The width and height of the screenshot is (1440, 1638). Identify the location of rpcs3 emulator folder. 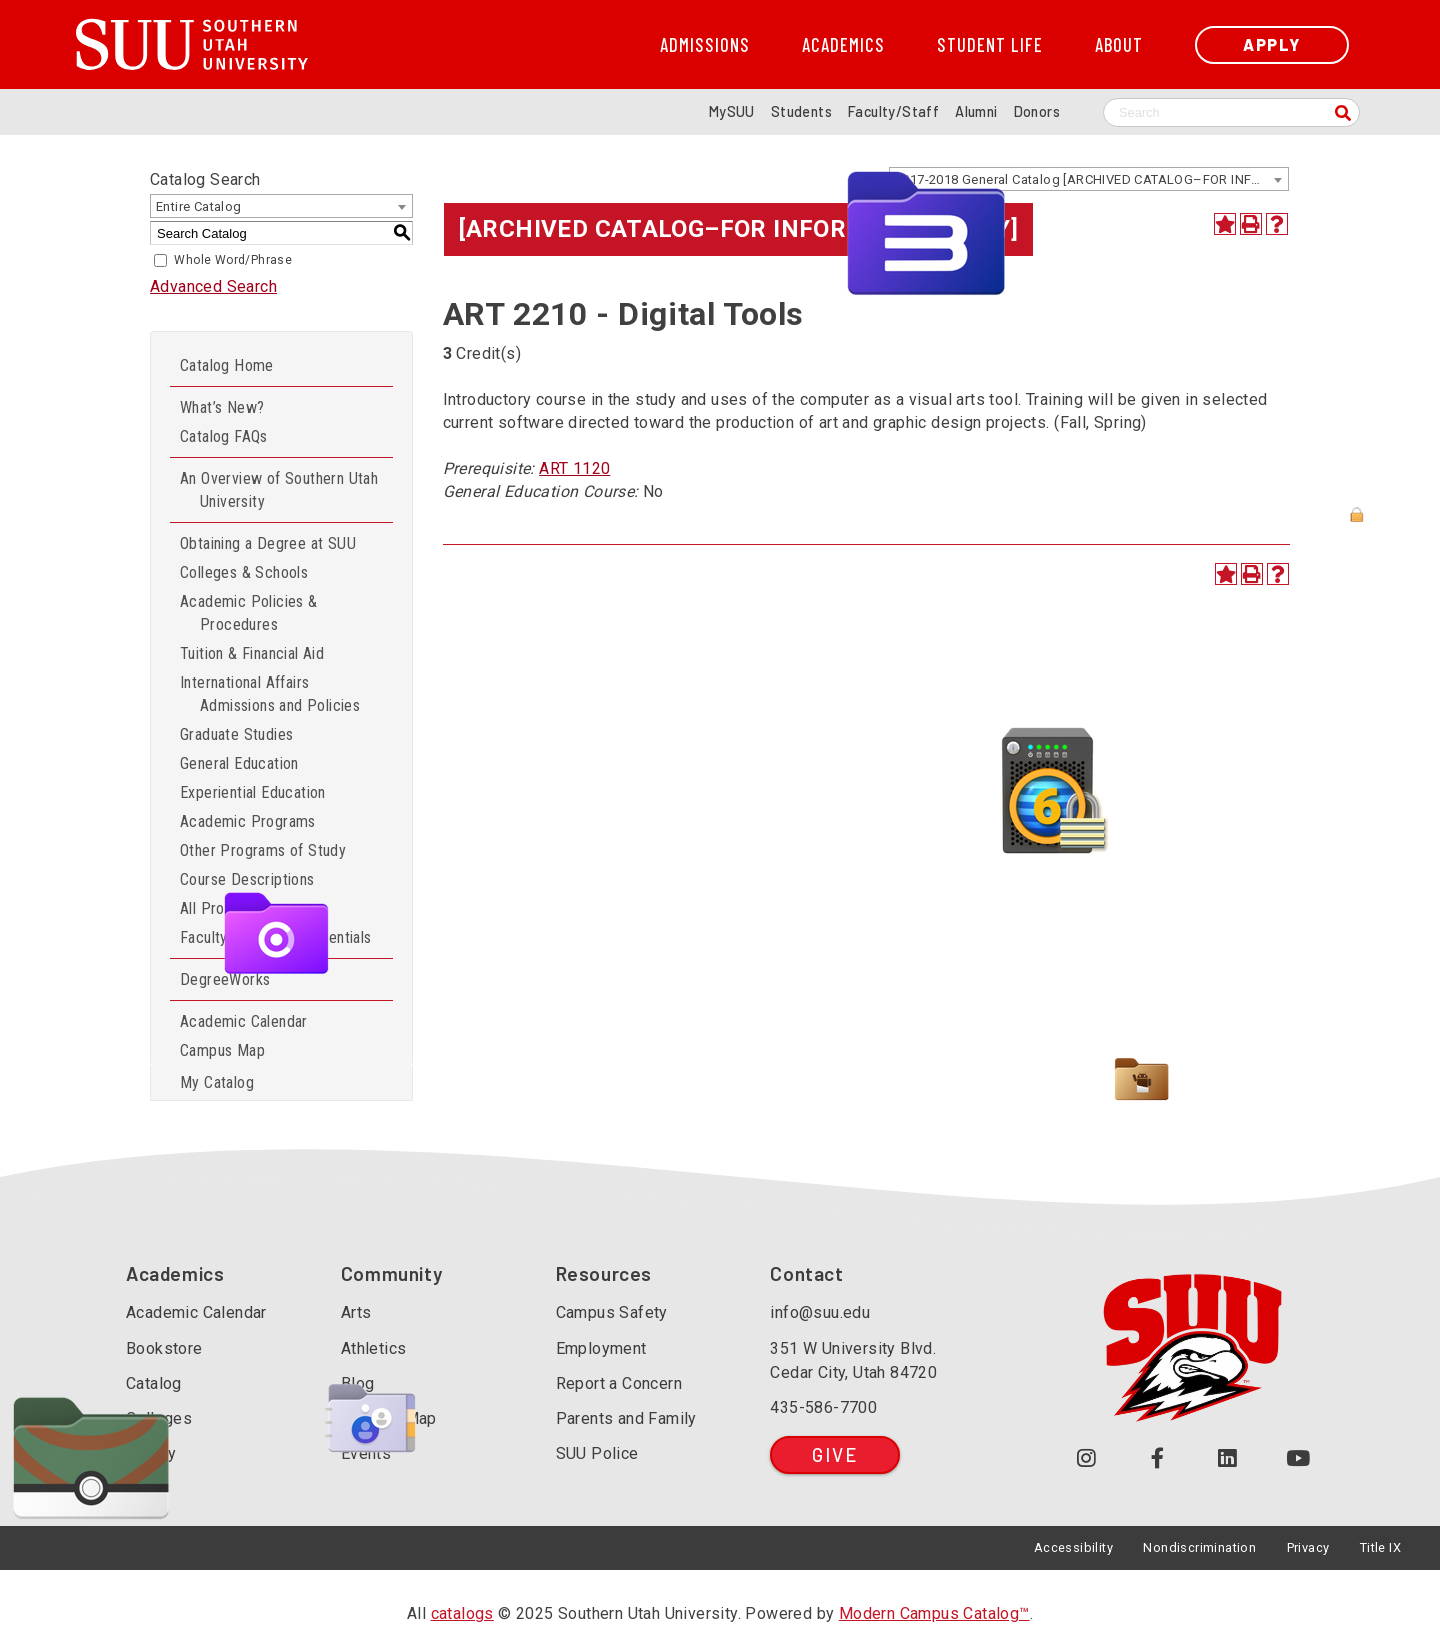
(925, 237).